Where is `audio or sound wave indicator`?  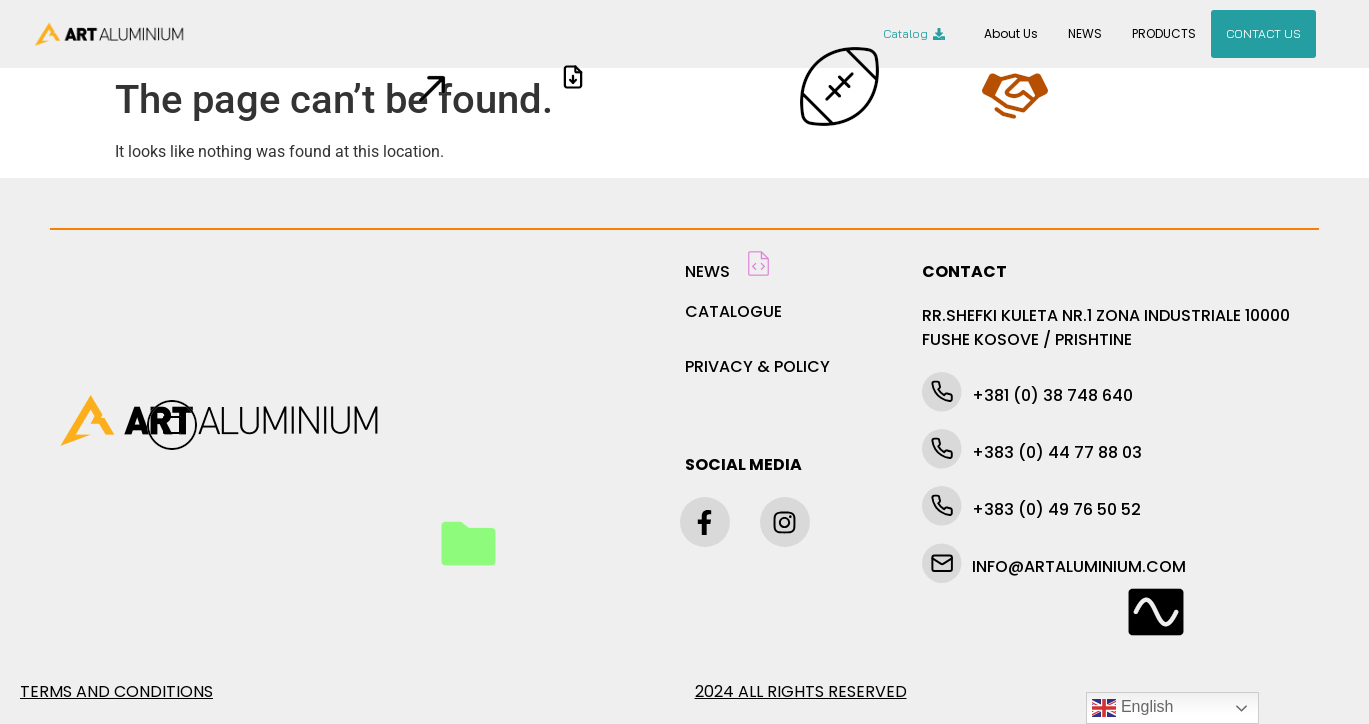
audio or sound wave indicator is located at coordinates (1156, 612).